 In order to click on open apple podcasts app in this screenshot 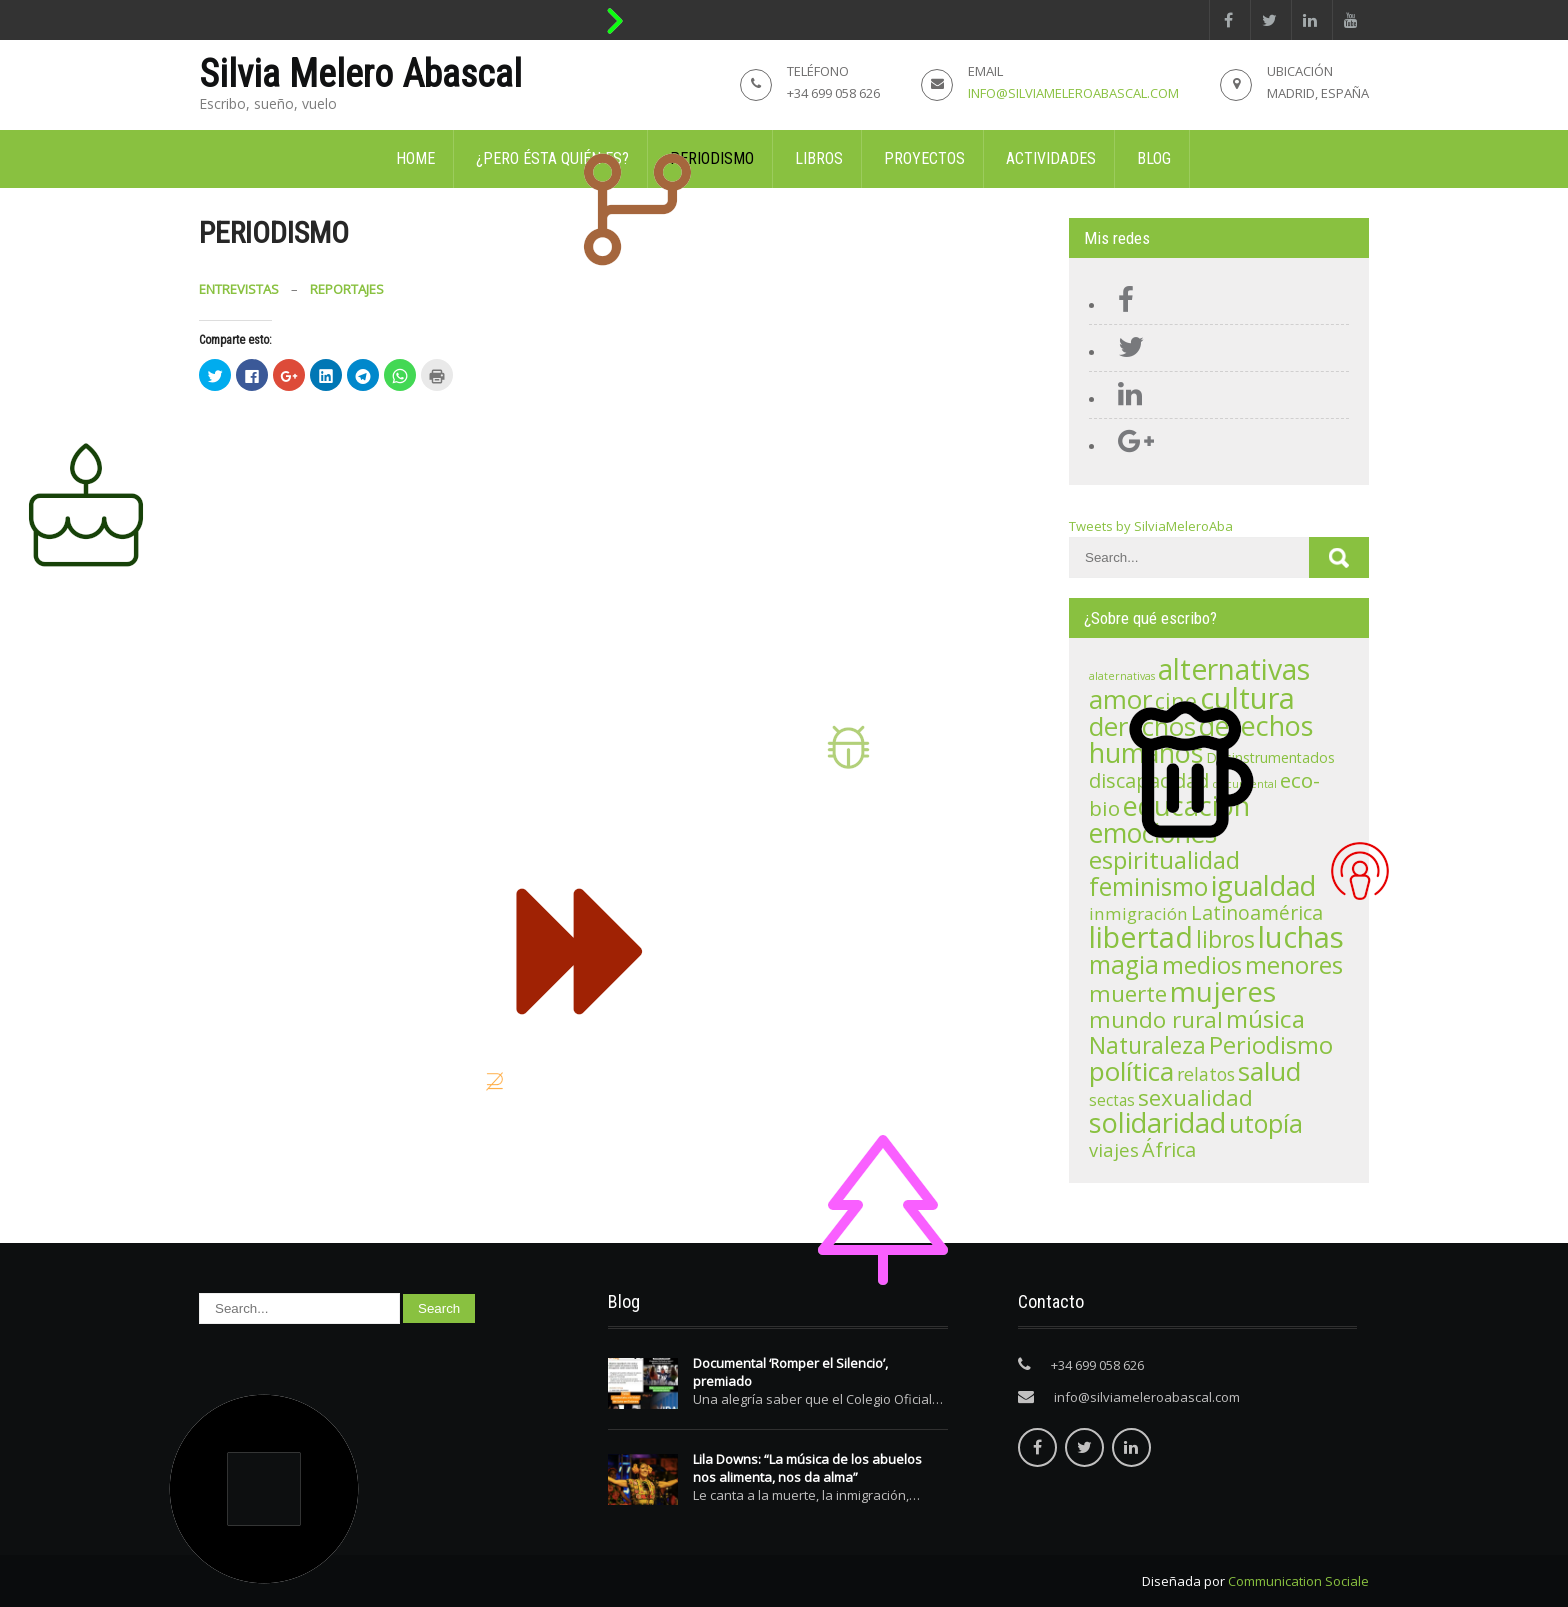, I will do `click(1360, 871)`.